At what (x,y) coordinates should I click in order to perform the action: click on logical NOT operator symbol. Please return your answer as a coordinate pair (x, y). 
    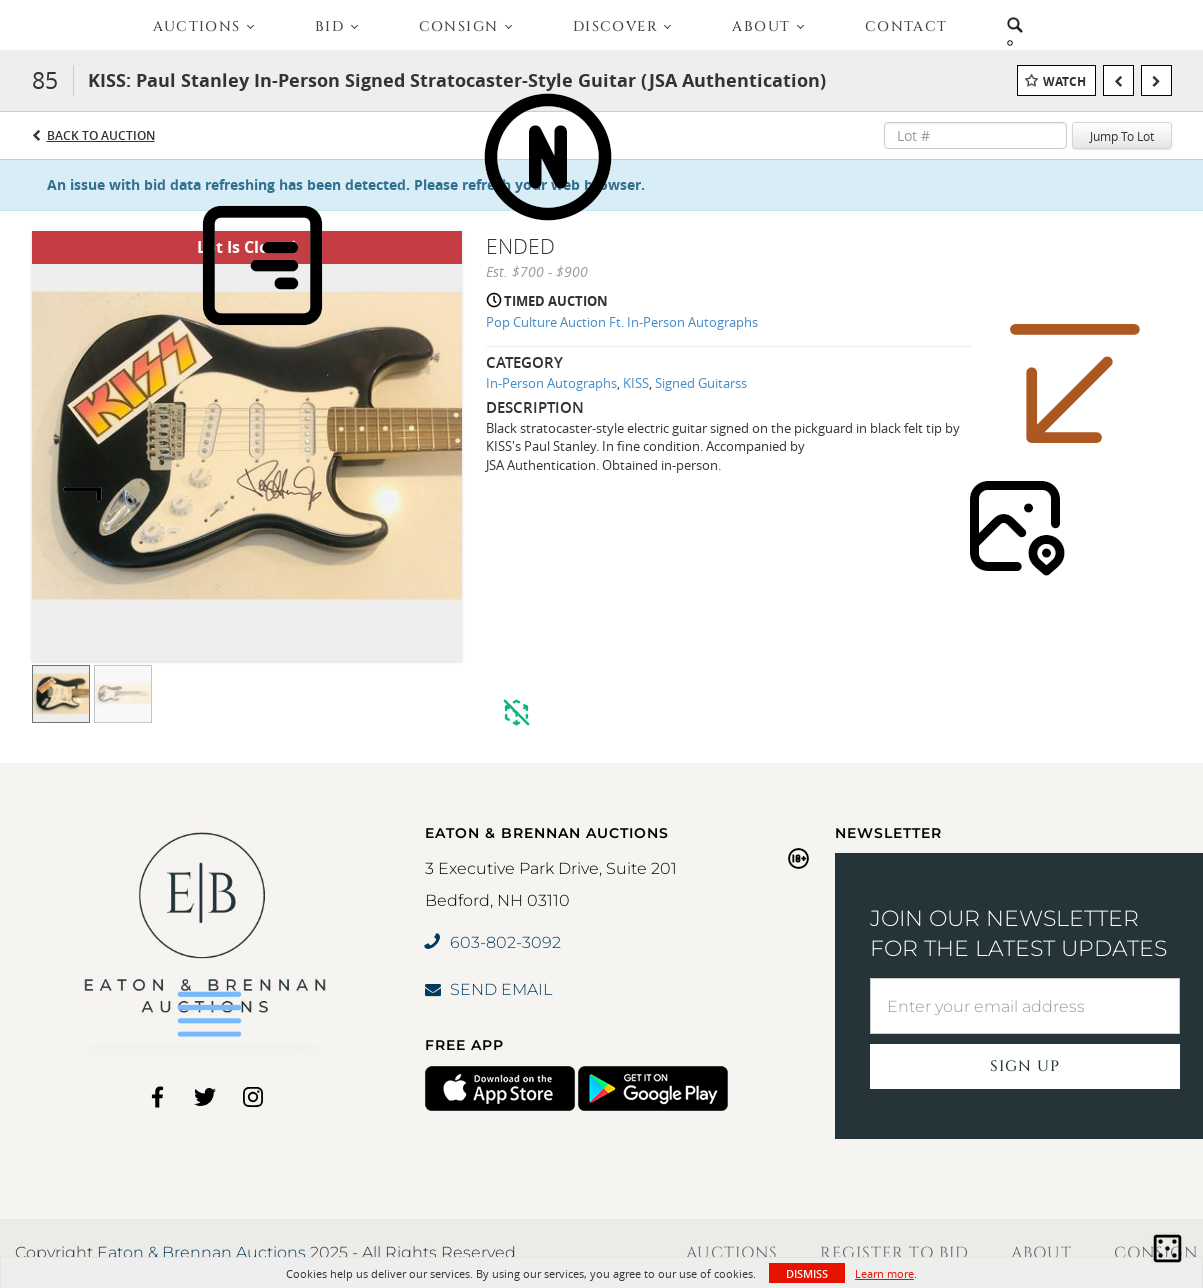
    Looking at the image, I should click on (82, 489).